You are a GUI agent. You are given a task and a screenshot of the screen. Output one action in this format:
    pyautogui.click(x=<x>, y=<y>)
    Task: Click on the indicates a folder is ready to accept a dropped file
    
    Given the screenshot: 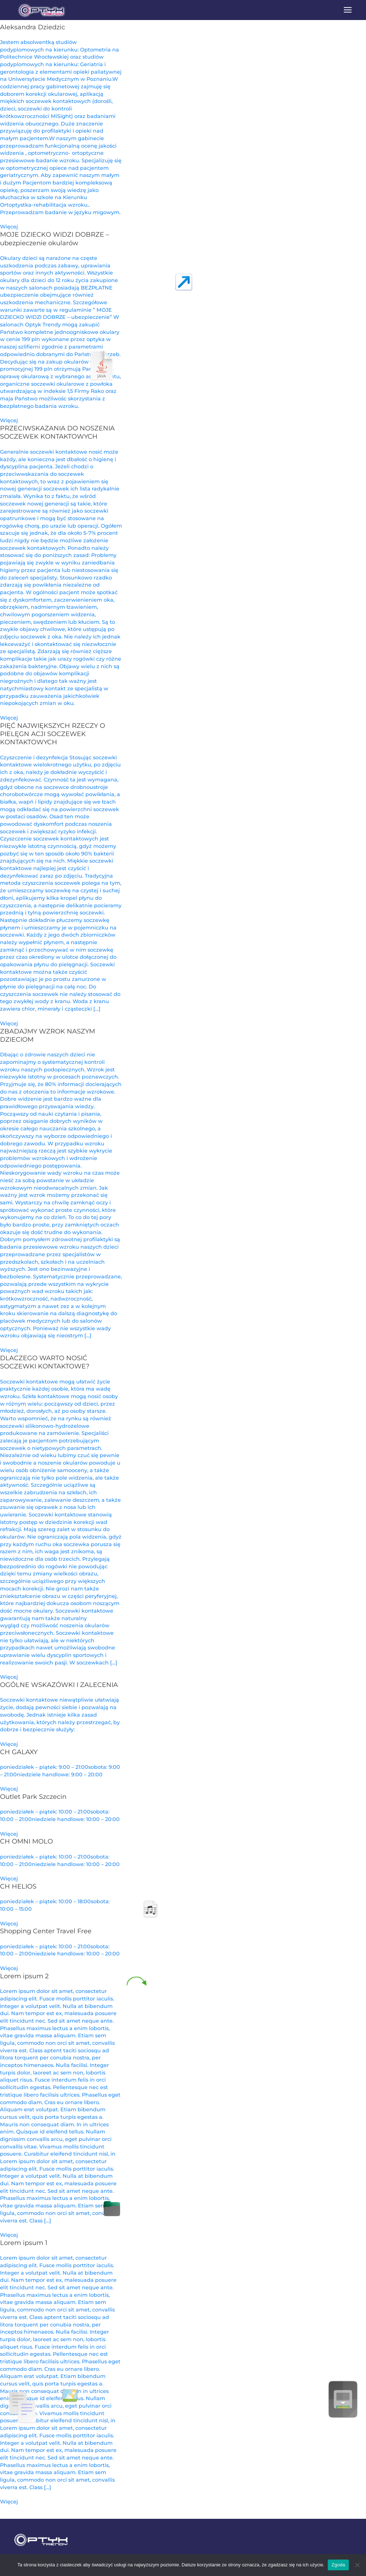 What is the action you would take?
    pyautogui.click(x=112, y=2209)
    